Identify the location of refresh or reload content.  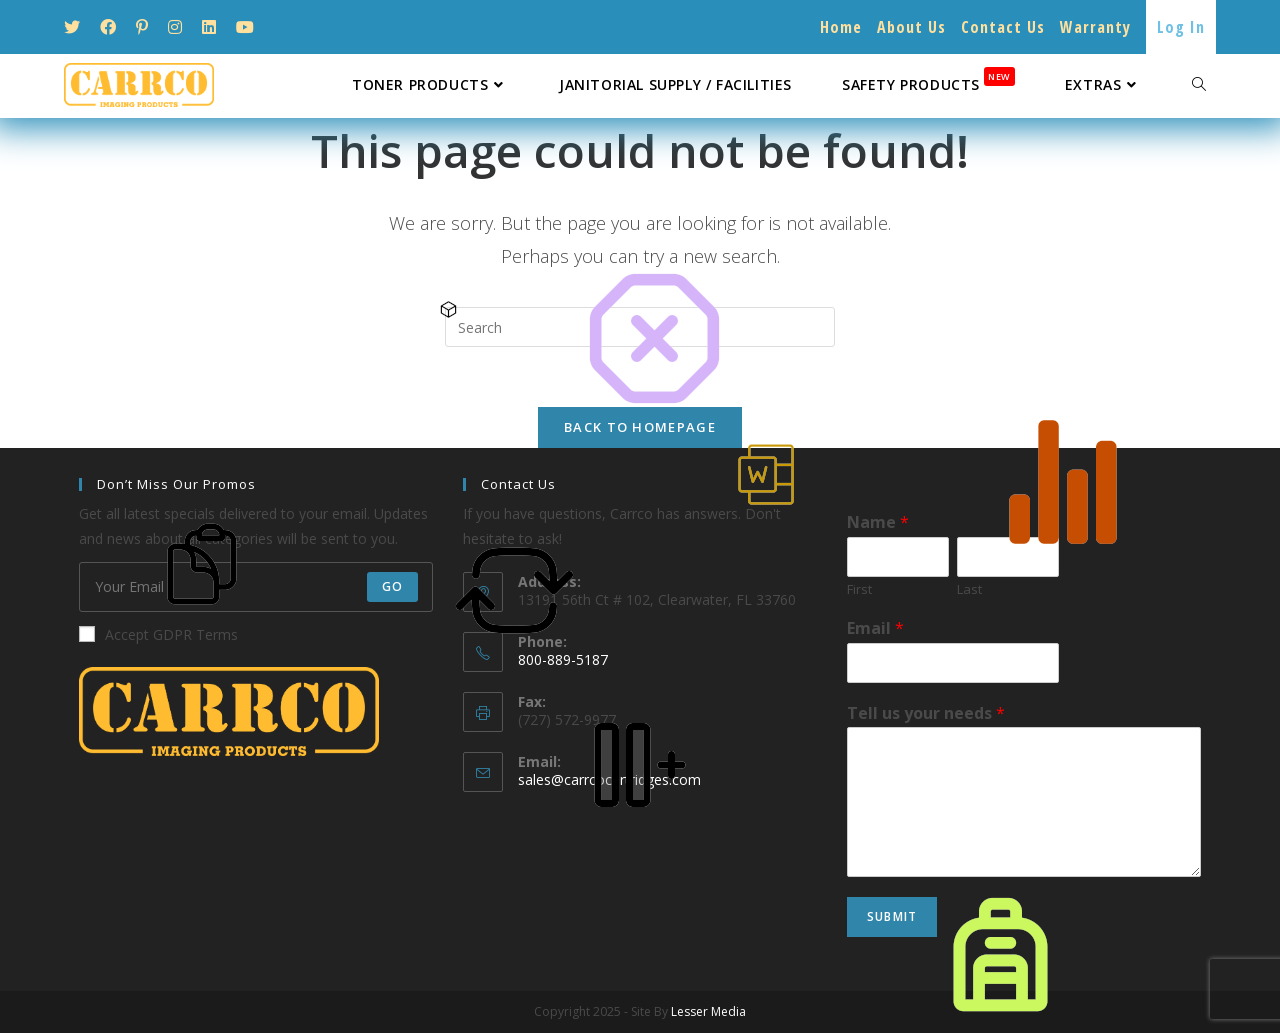
(514, 590).